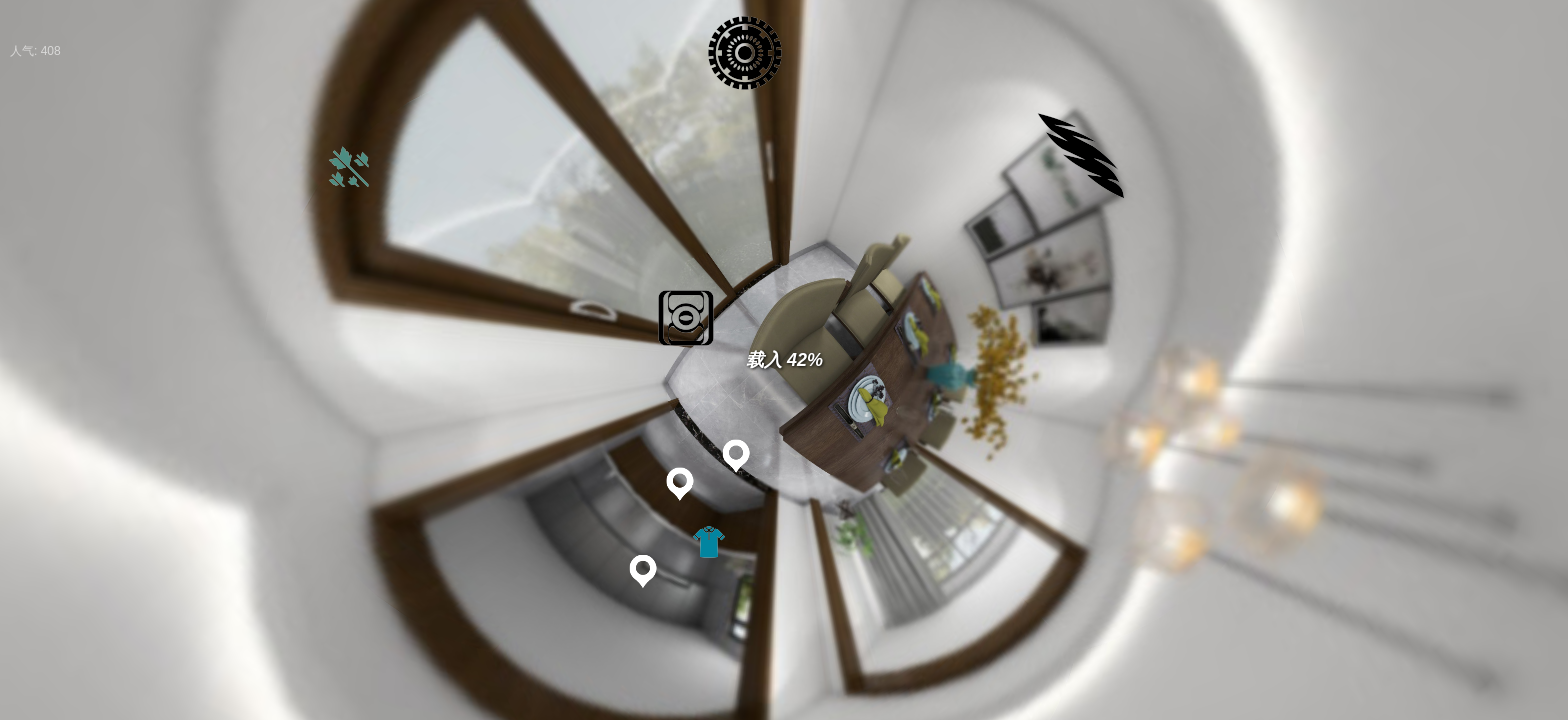 The image size is (1568, 720). Describe the element at coordinates (745, 53) in the screenshot. I see `access game settings or configuration menu` at that location.